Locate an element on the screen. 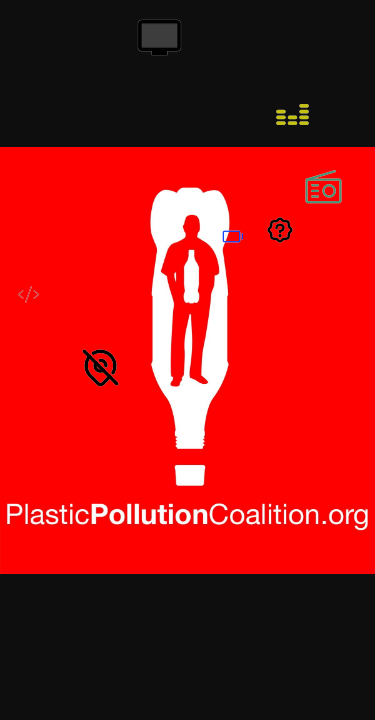 The width and height of the screenshot is (375, 720). adjust audio equalizer settings is located at coordinates (292, 114).